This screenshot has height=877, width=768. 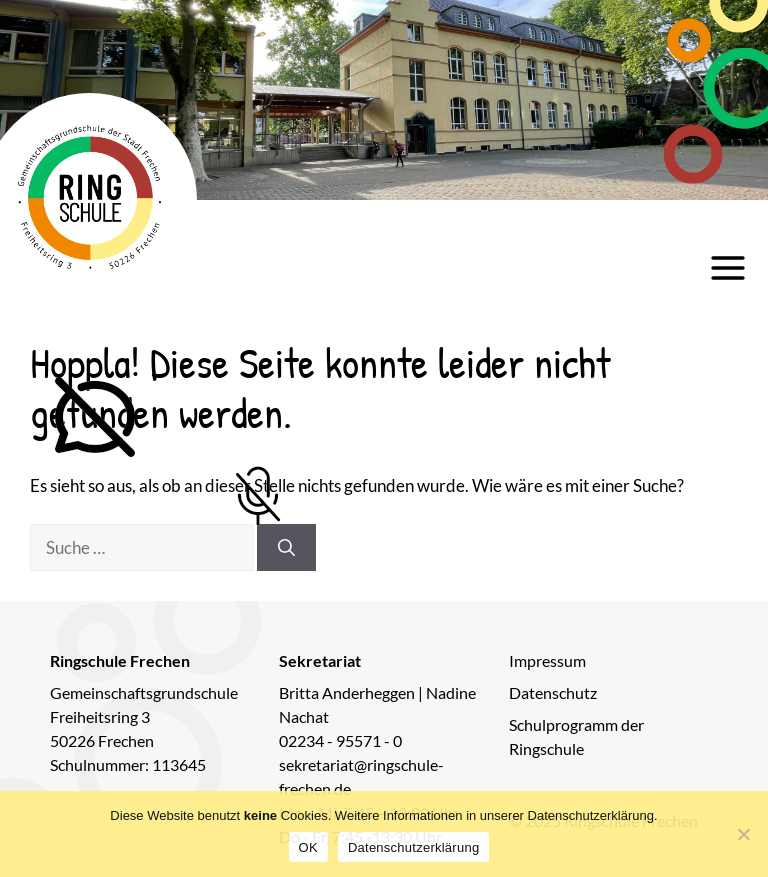 What do you see at coordinates (258, 495) in the screenshot?
I see `mute your microphone` at bounding box center [258, 495].